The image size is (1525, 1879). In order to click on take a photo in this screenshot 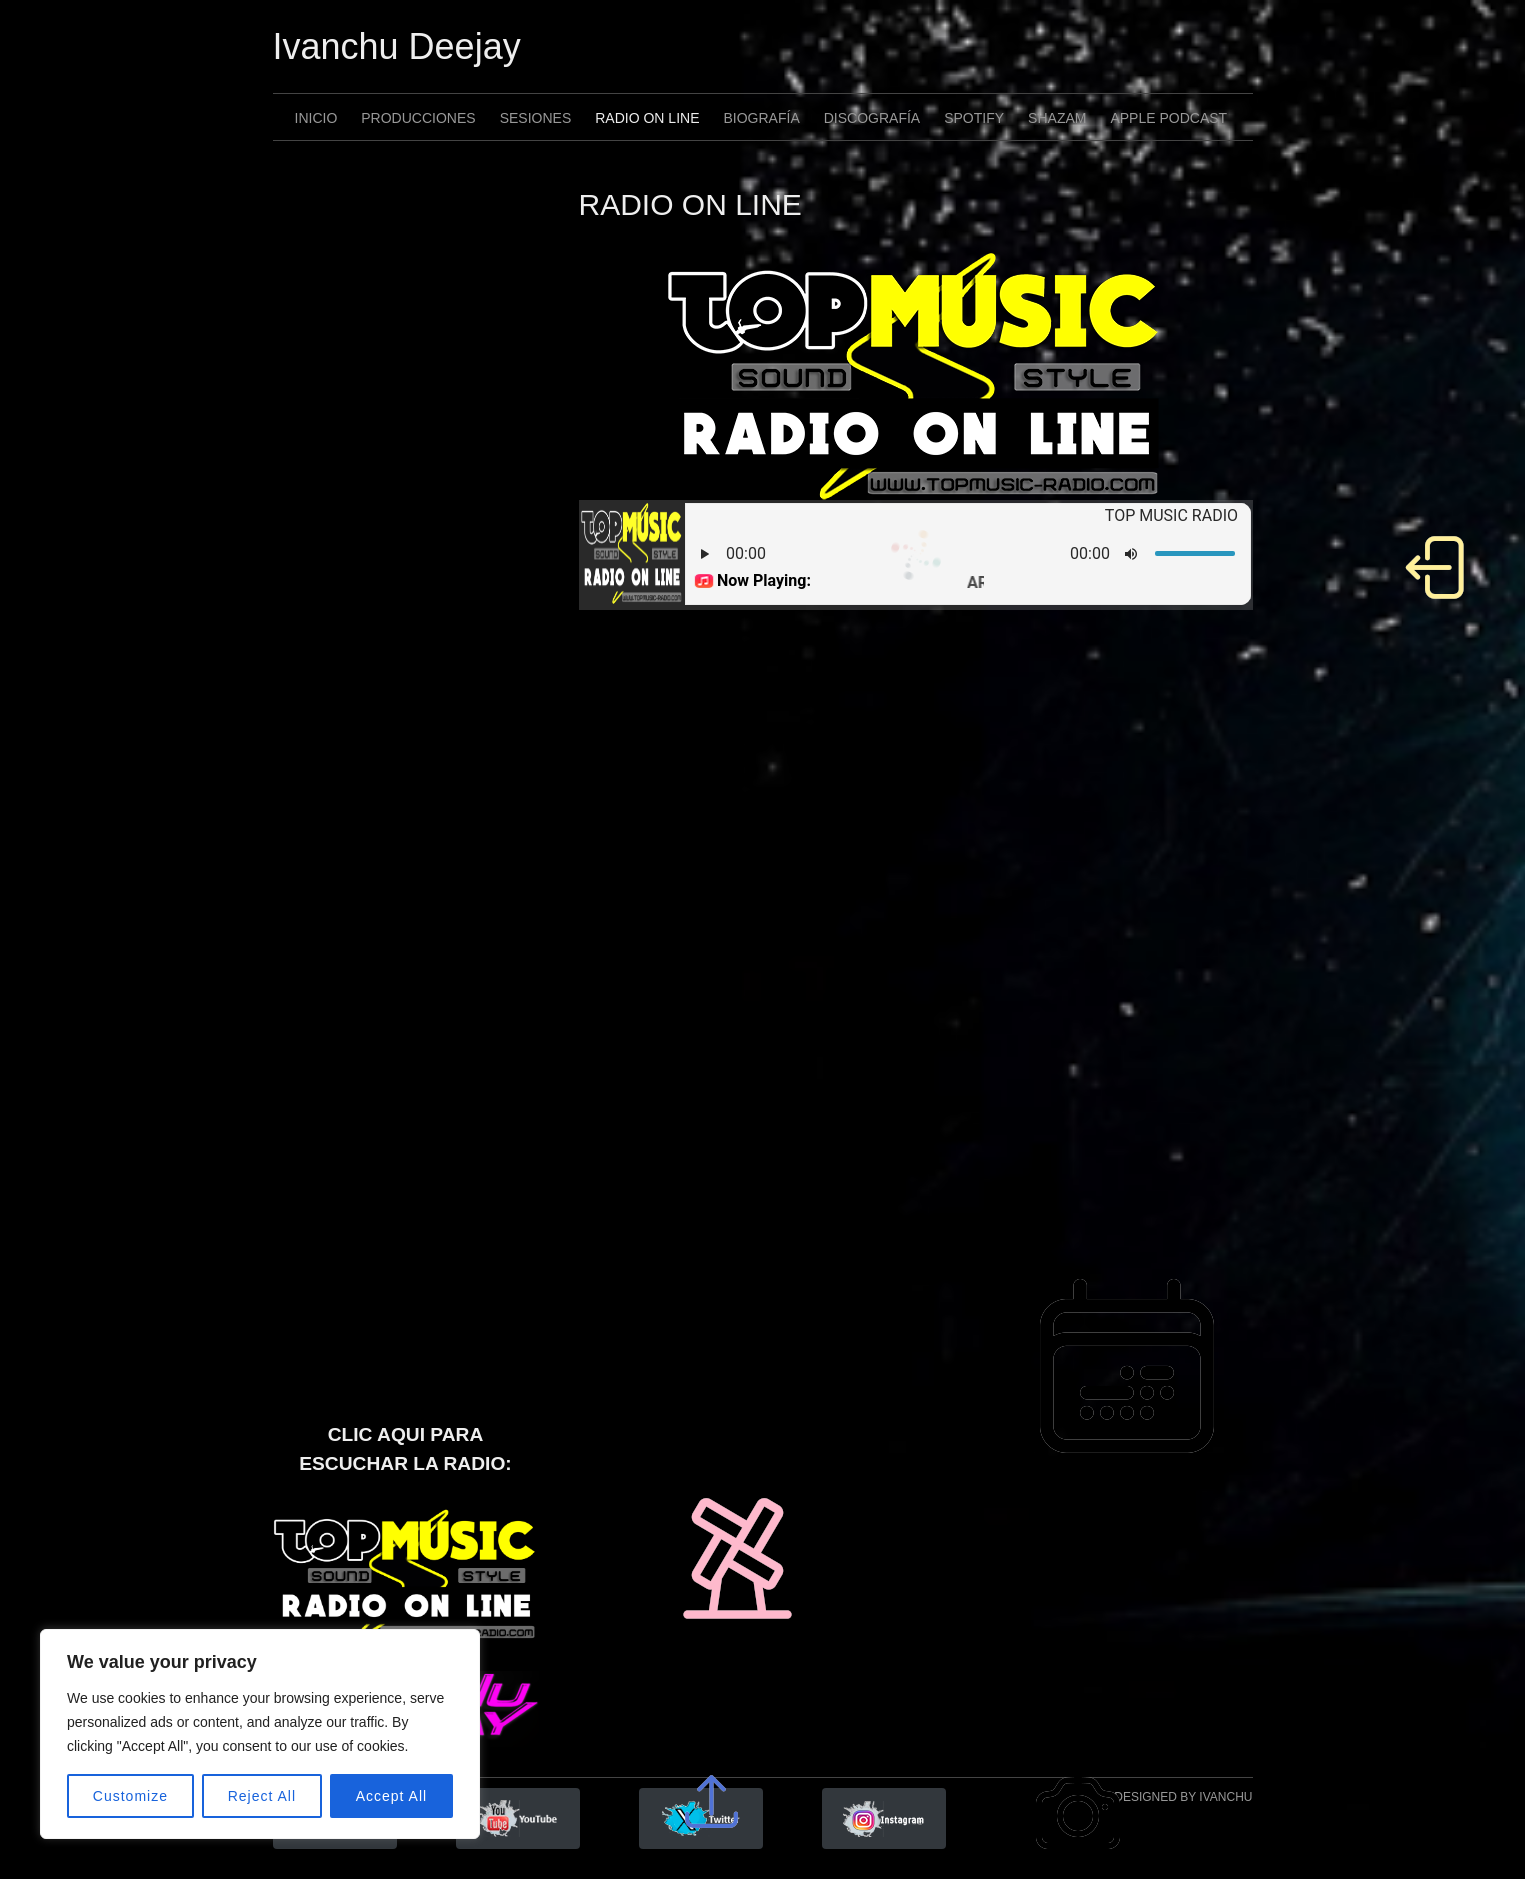, I will do `click(1078, 1813)`.